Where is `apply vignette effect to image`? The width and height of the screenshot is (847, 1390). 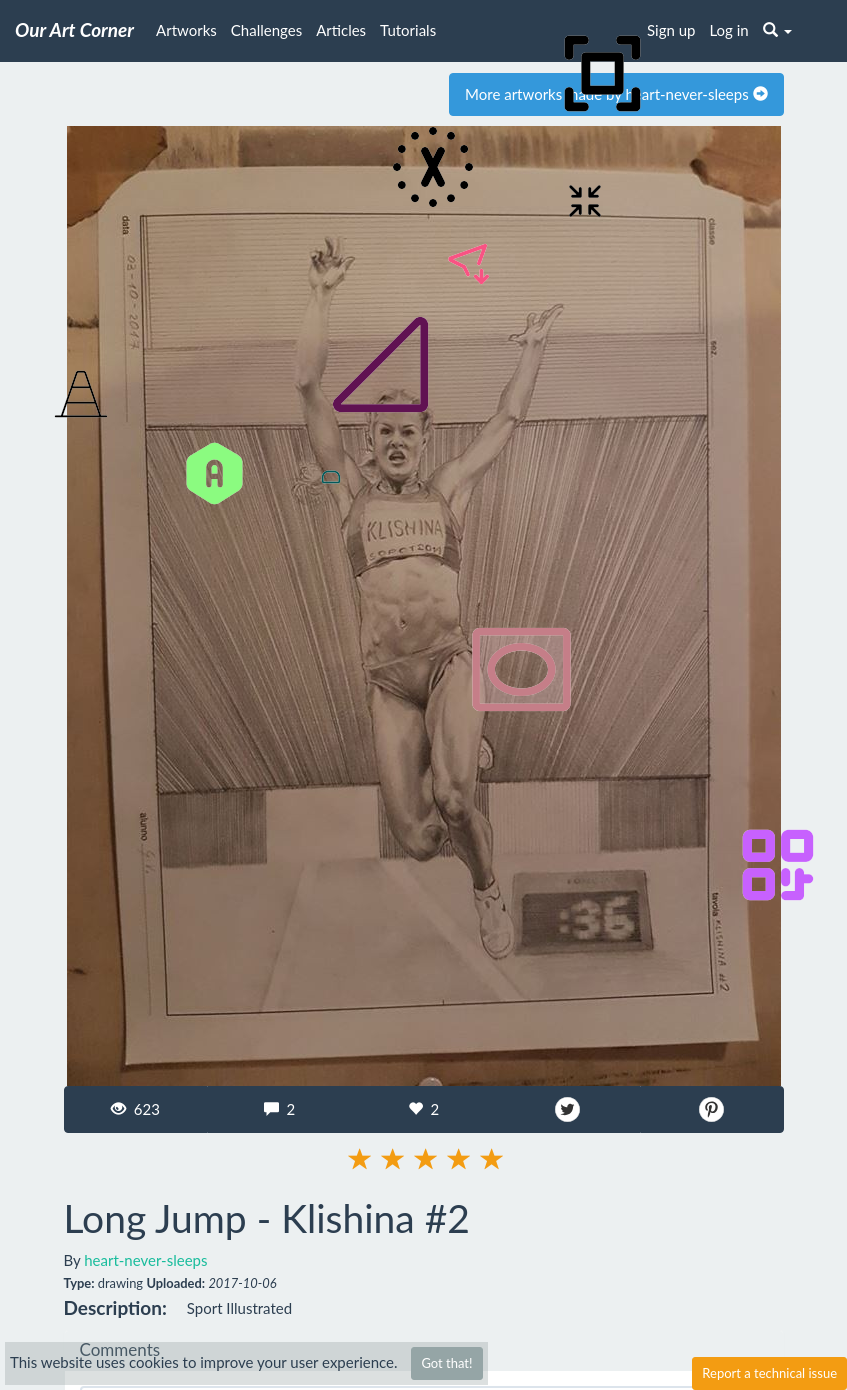 apply vignette effect to image is located at coordinates (521, 669).